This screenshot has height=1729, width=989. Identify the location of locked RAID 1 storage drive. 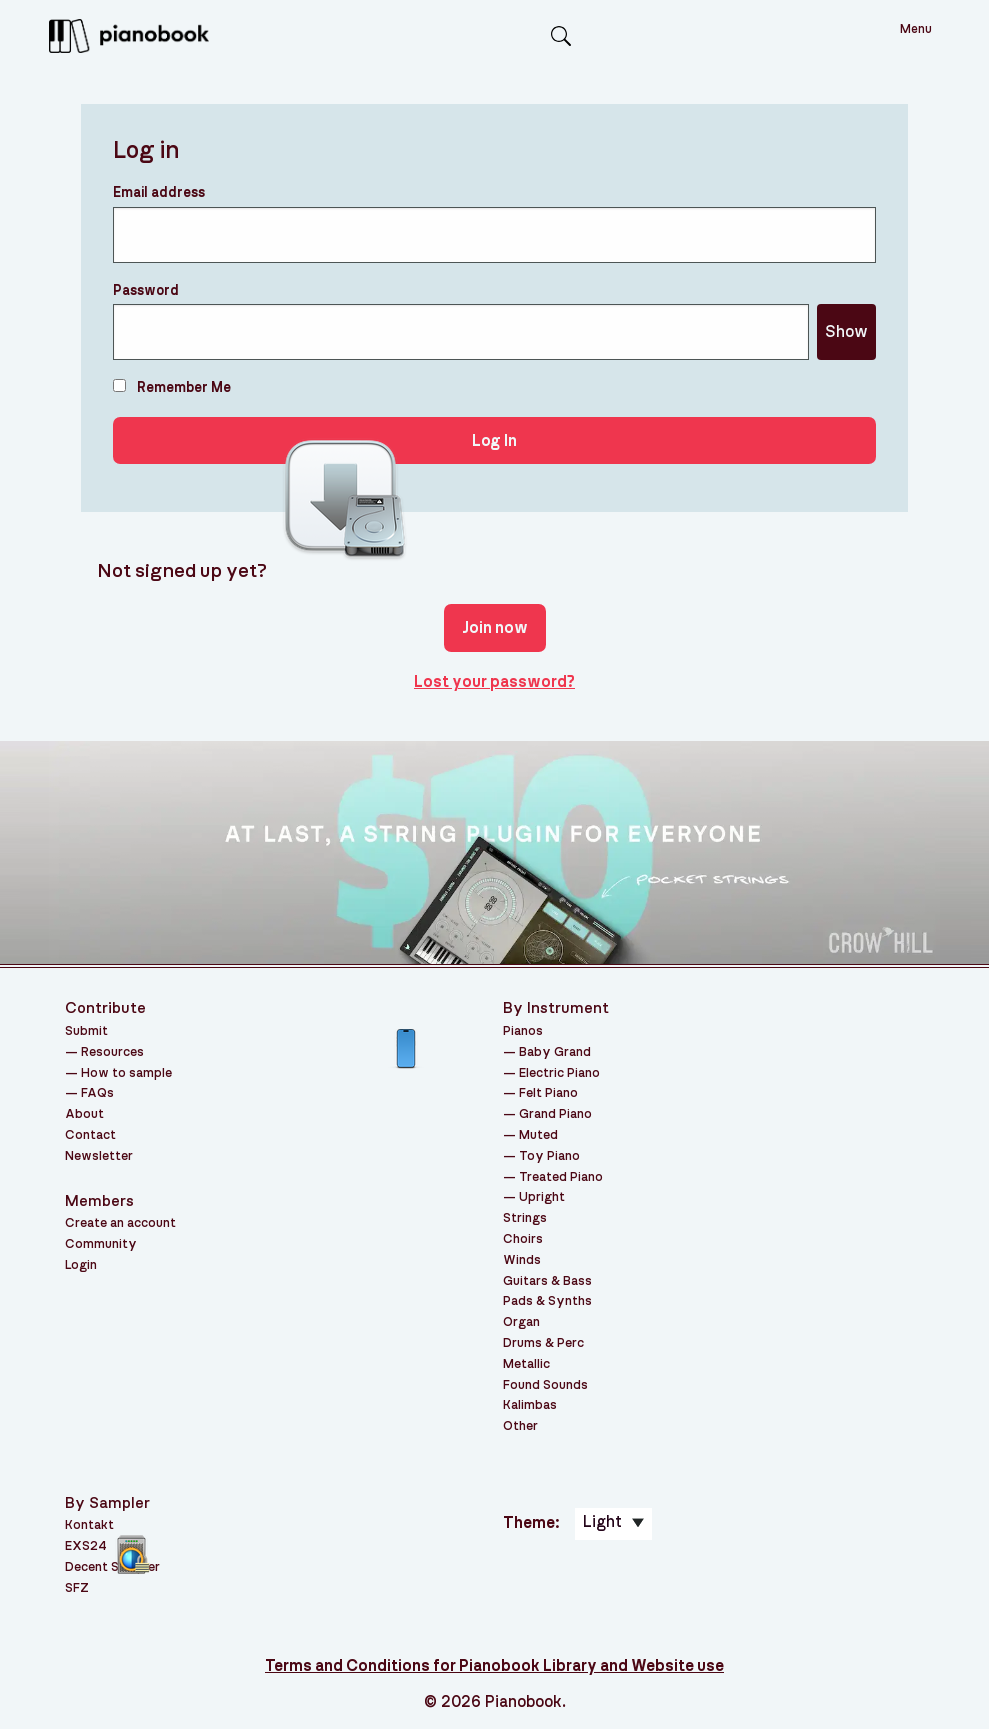
(131, 1554).